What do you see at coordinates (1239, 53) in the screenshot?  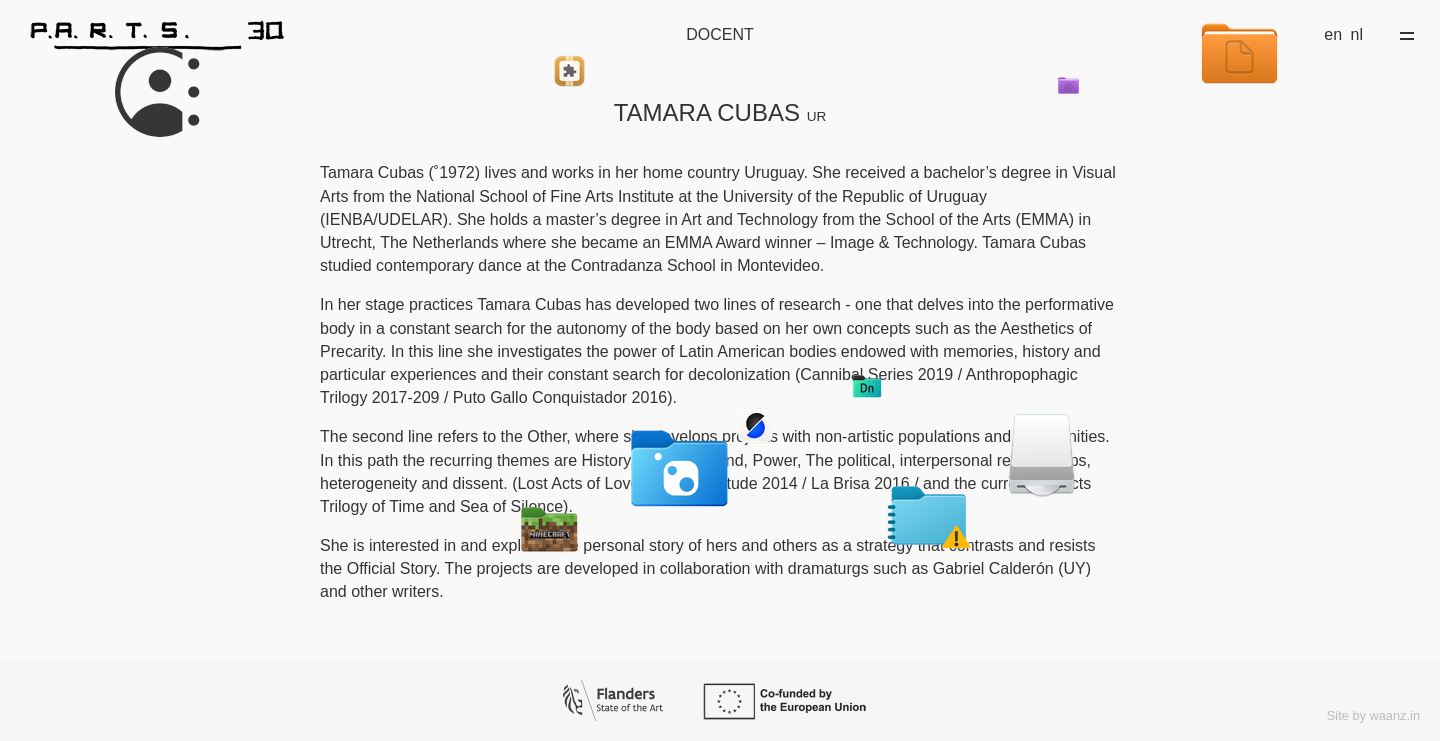 I see `open your documents folder` at bounding box center [1239, 53].